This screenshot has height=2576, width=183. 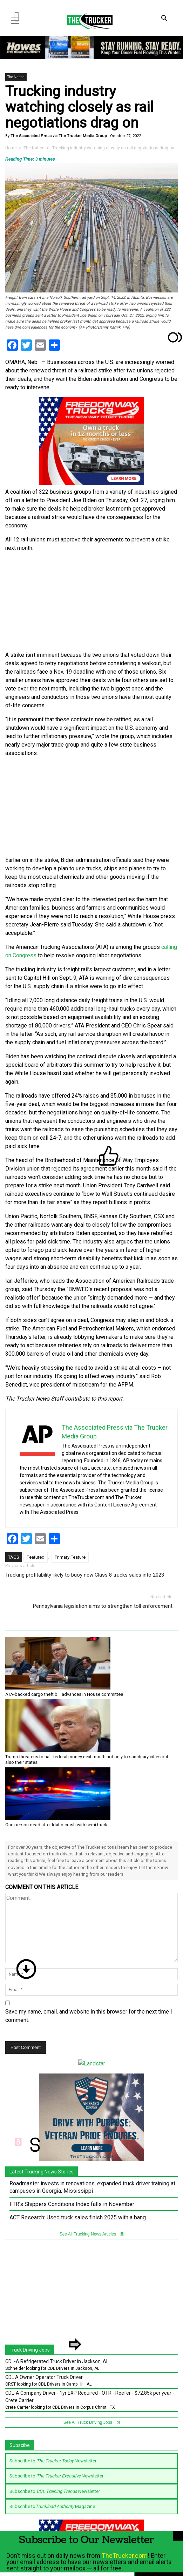 I want to click on download file or content, so click(x=26, y=1969).